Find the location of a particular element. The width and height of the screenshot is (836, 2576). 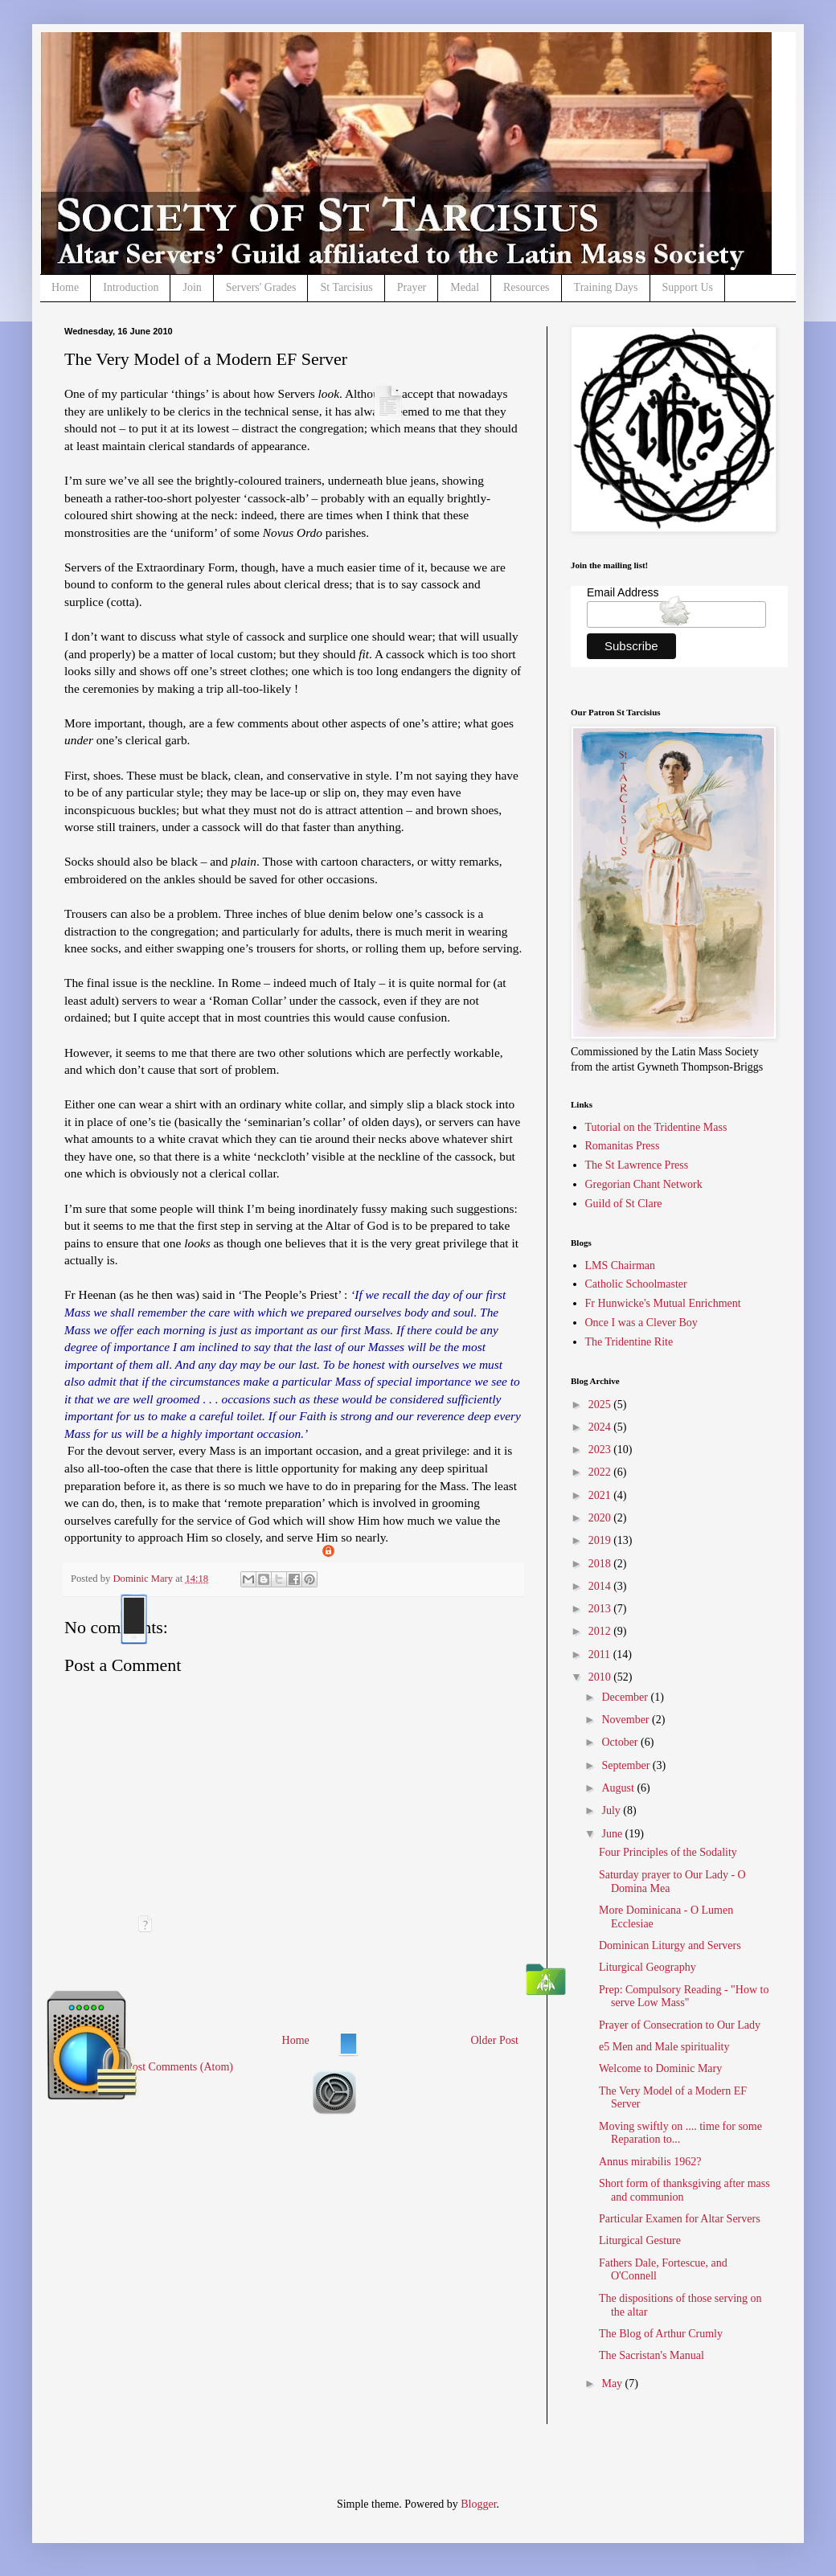

a text document file preview is located at coordinates (387, 403).